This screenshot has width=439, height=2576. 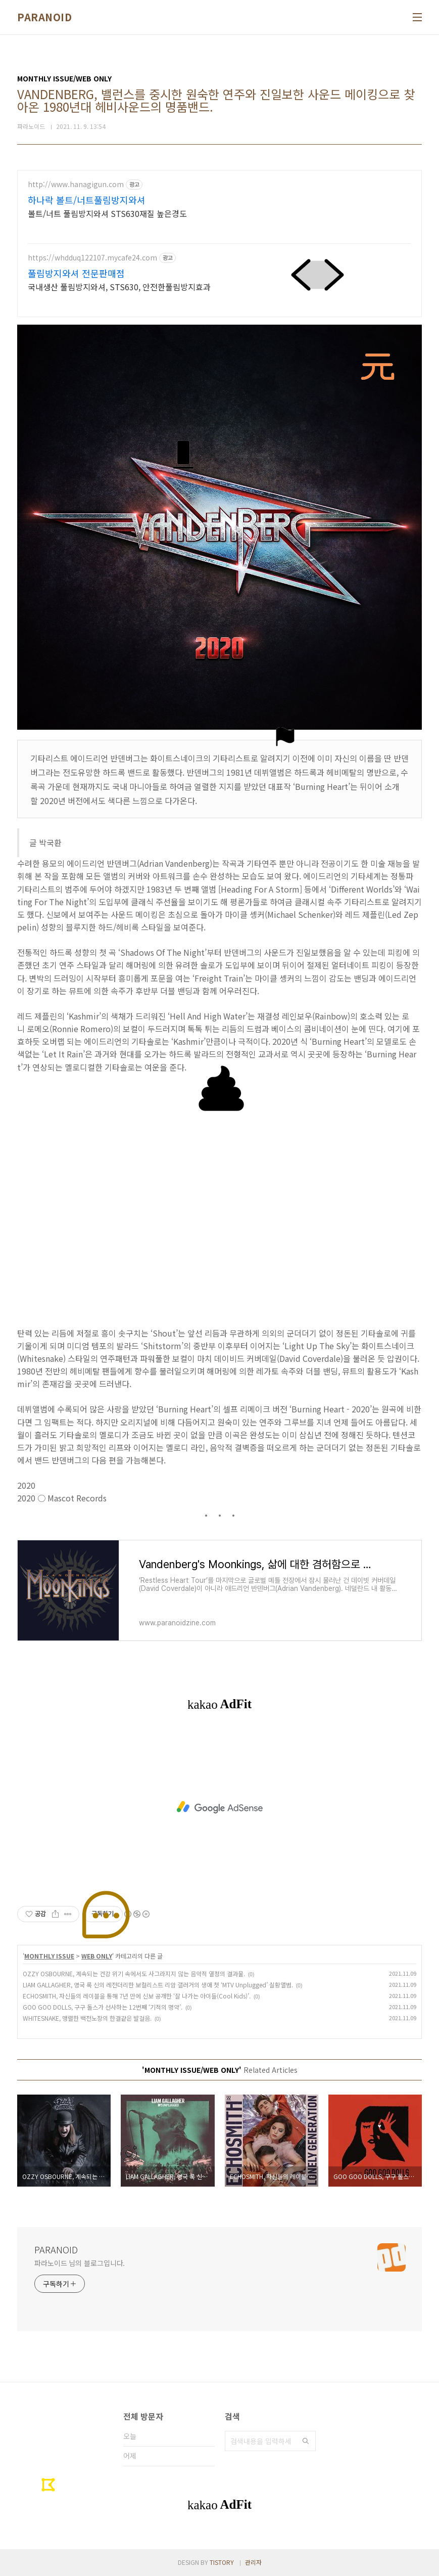 What do you see at coordinates (221, 1088) in the screenshot?
I see `add a poop emoji reaction to a message` at bounding box center [221, 1088].